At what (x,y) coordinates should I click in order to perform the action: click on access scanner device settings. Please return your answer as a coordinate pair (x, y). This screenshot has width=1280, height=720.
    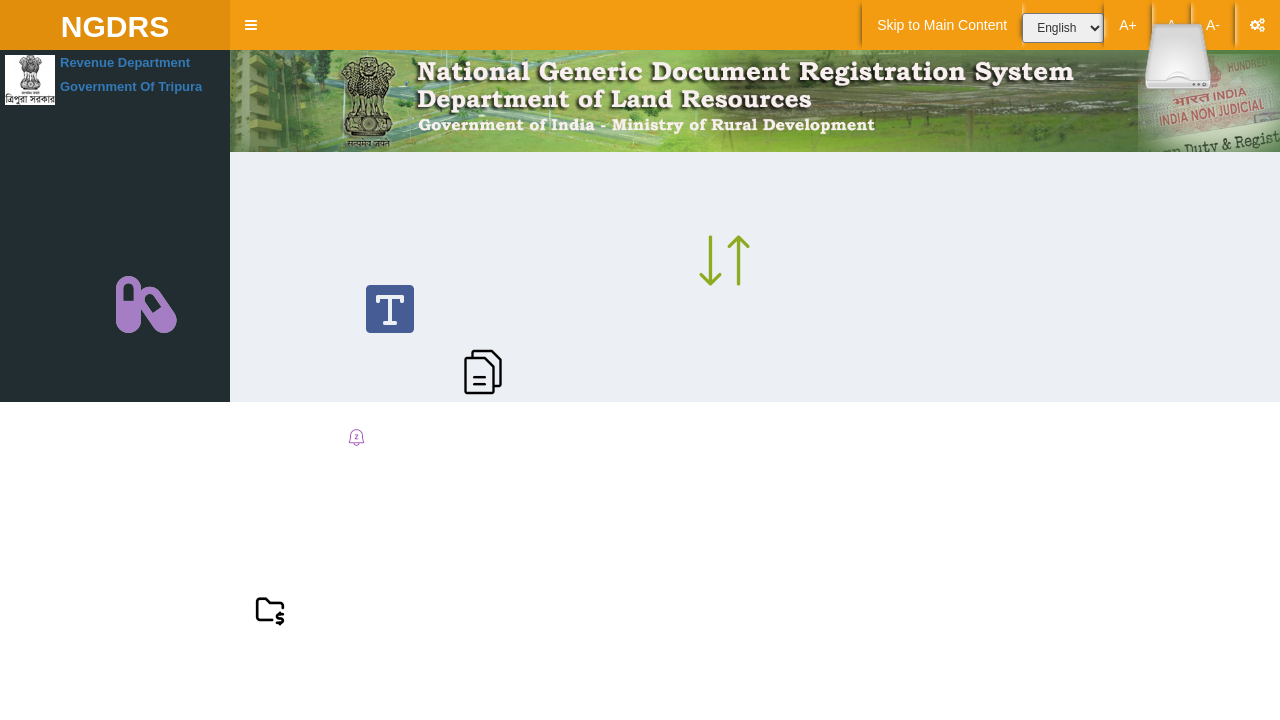
    Looking at the image, I should click on (1178, 57).